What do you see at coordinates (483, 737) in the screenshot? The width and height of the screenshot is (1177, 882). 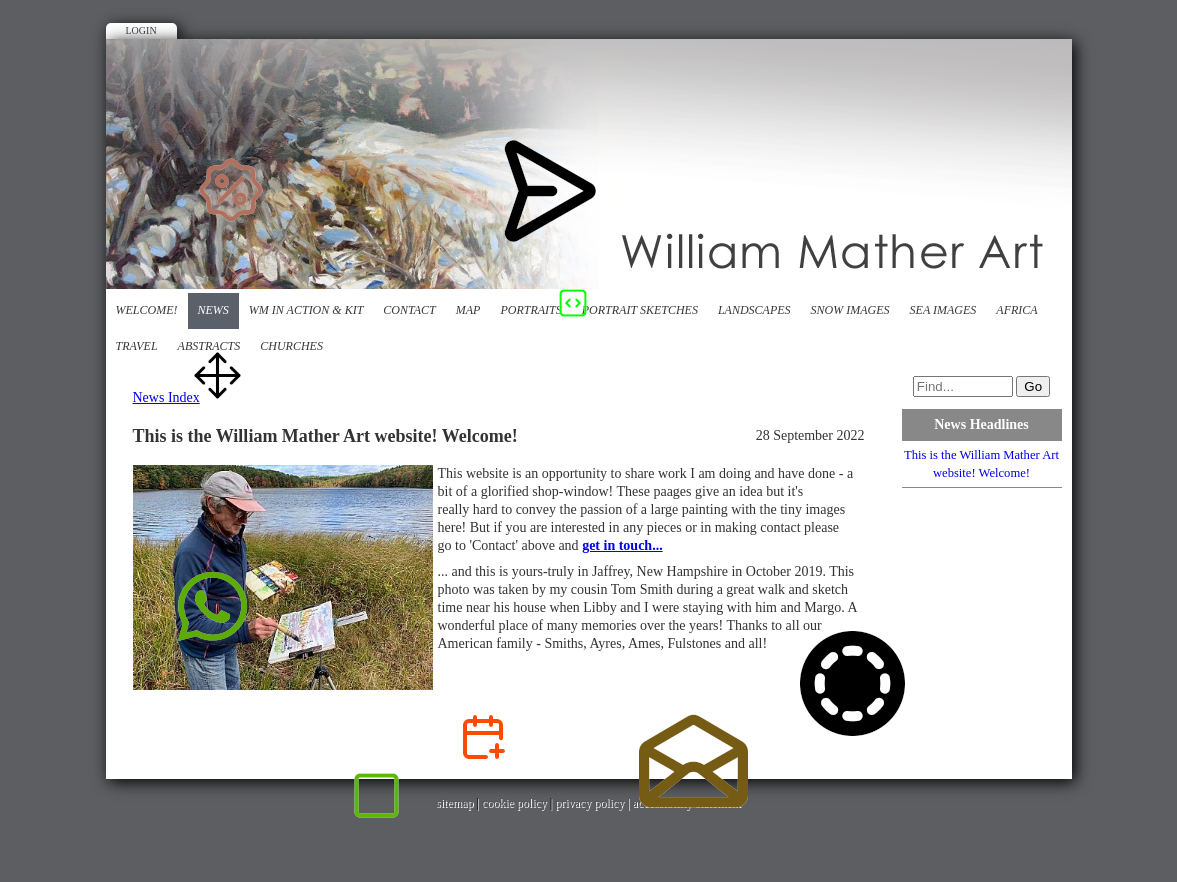 I see `add a new event to your calendar` at bounding box center [483, 737].